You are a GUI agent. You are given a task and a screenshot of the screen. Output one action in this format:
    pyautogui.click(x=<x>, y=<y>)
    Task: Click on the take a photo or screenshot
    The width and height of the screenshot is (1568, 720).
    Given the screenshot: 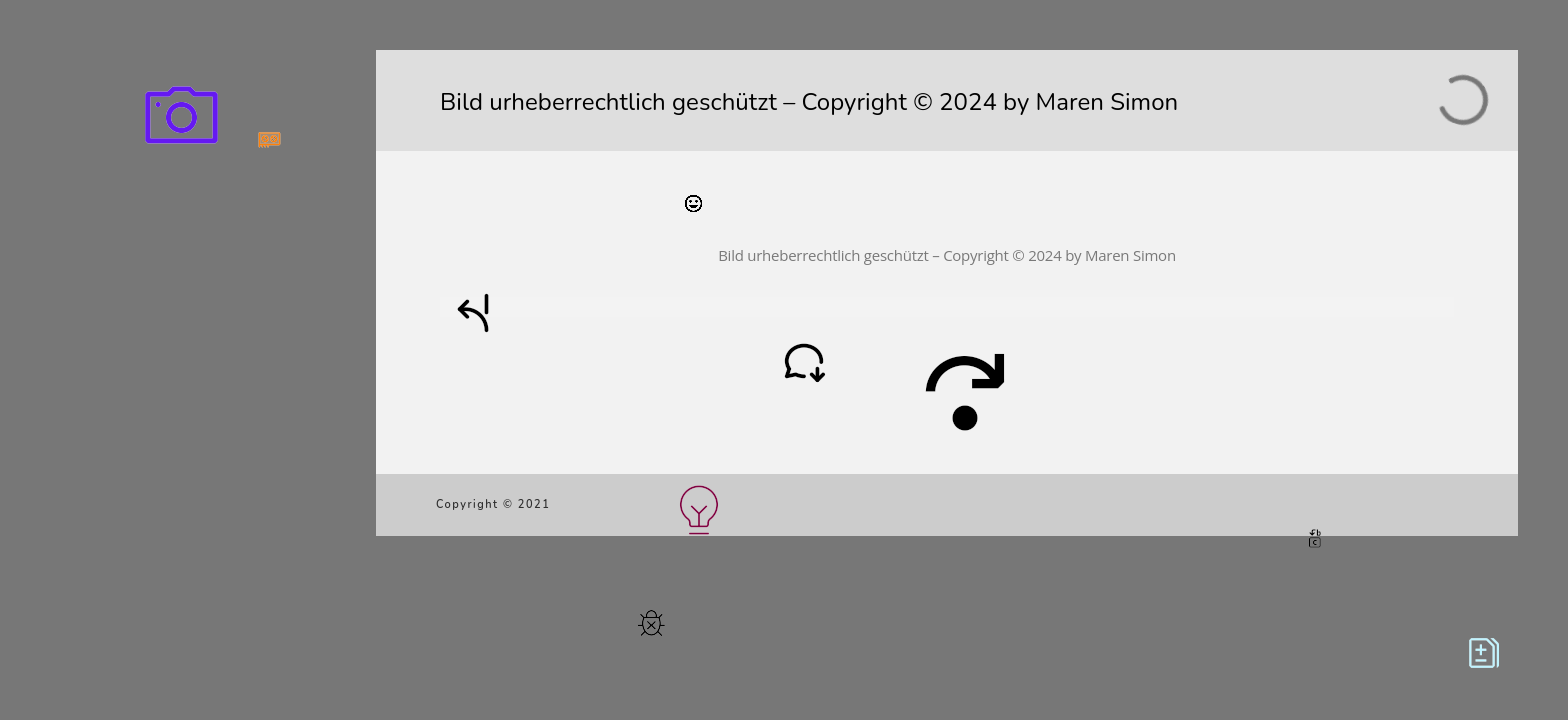 What is the action you would take?
    pyautogui.click(x=181, y=117)
    